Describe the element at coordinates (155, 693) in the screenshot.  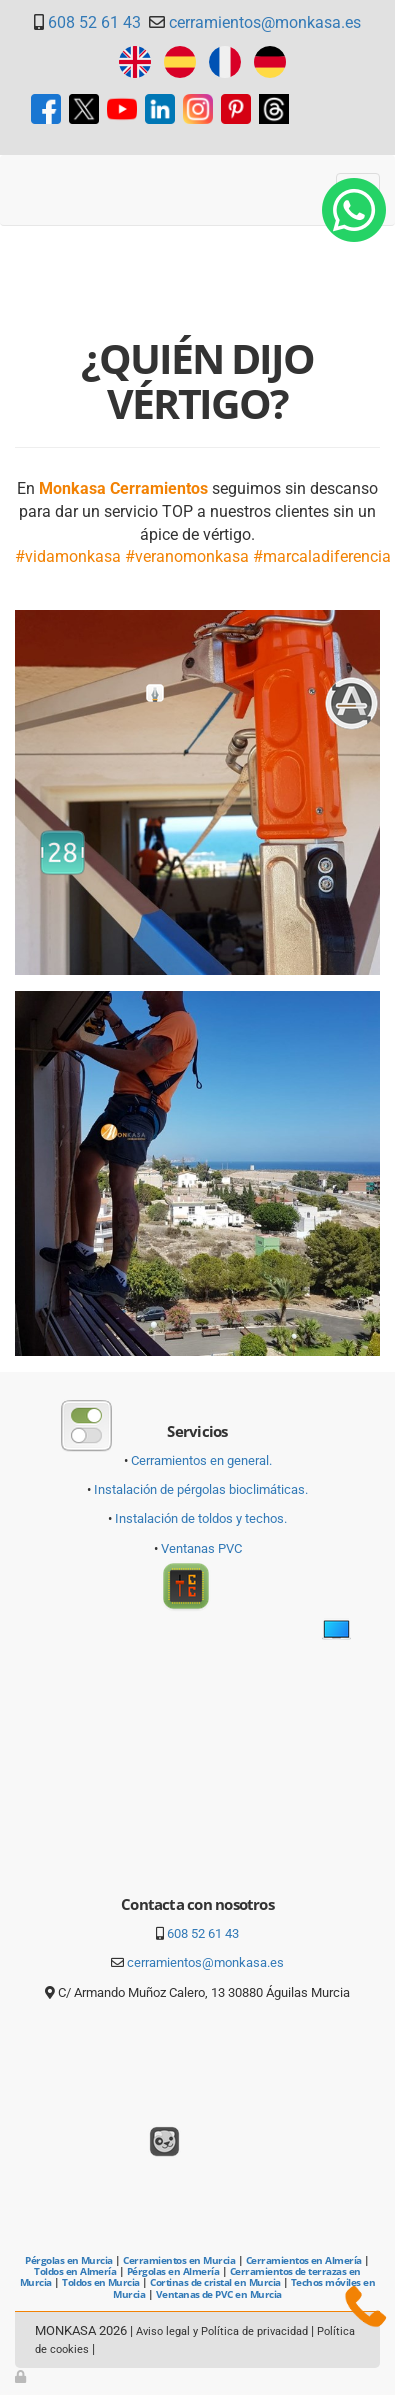
I see `open words document editor` at that location.